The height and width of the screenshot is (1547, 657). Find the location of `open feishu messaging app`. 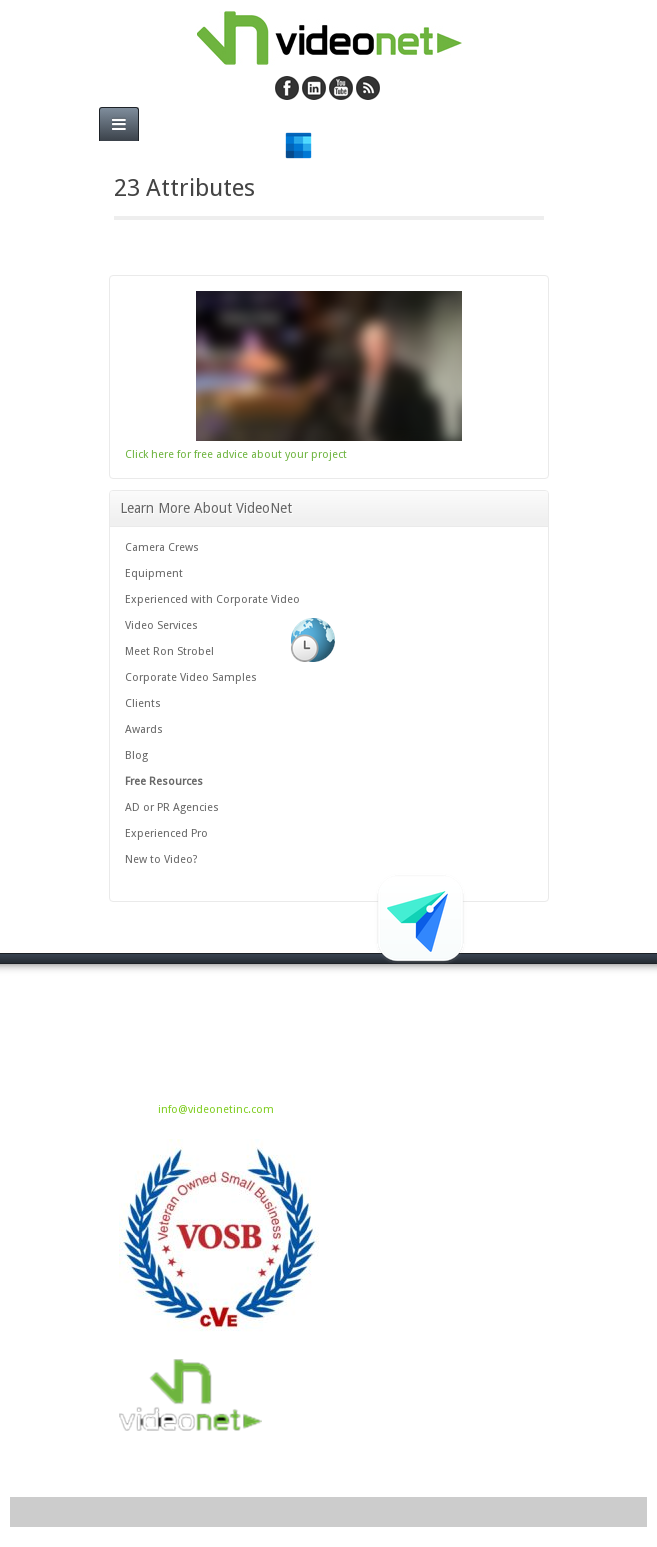

open feishu messaging app is located at coordinates (420, 918).